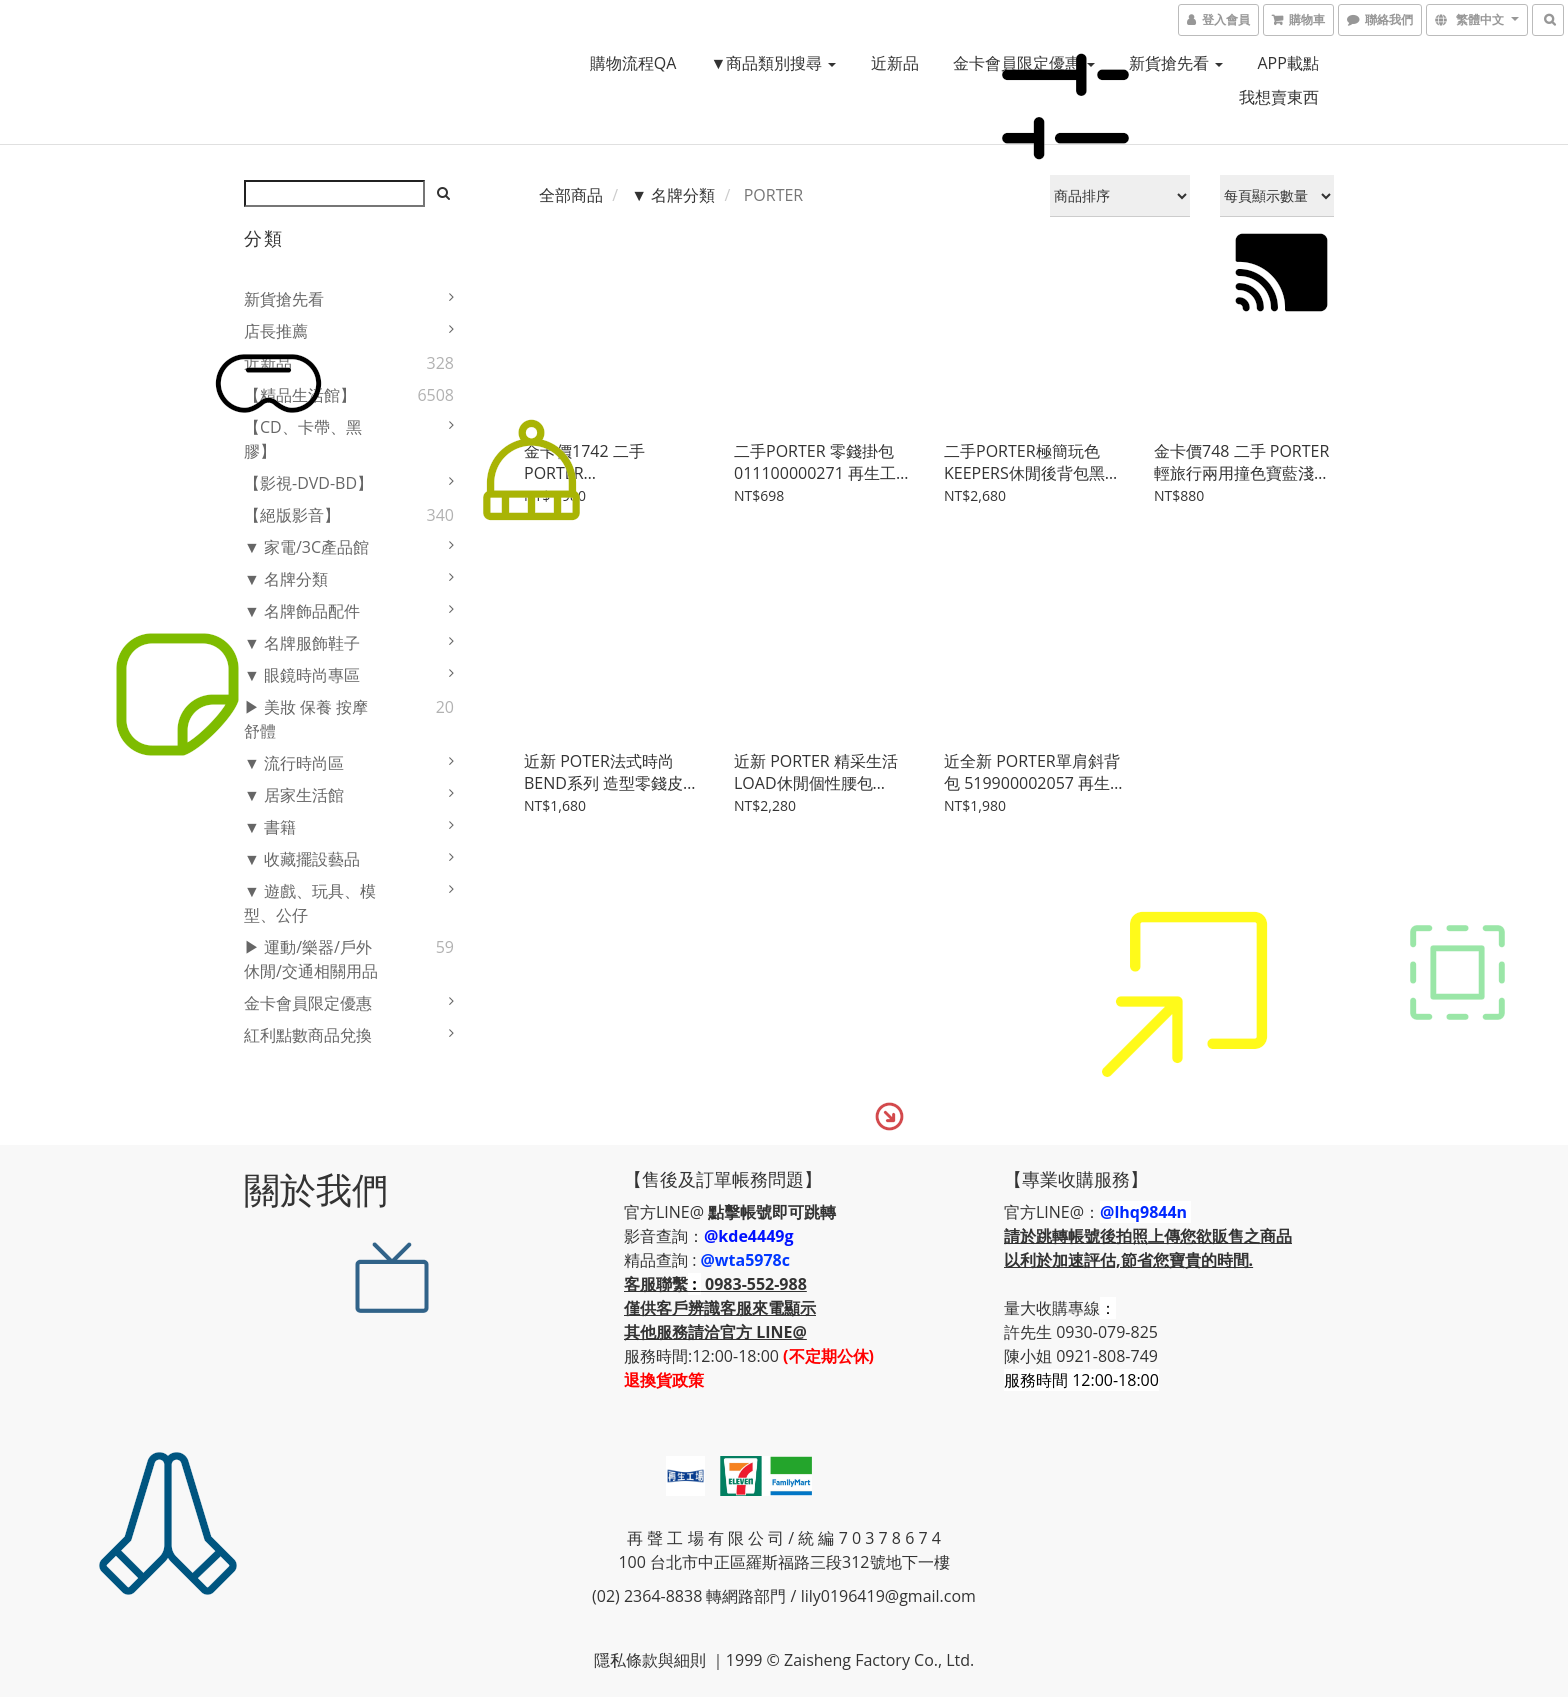 This screenshot has width=1568, height=1697. Describe the element at coordinates (1065, 106) in the screenshot. I see `adjust settings or preferences` at that location.